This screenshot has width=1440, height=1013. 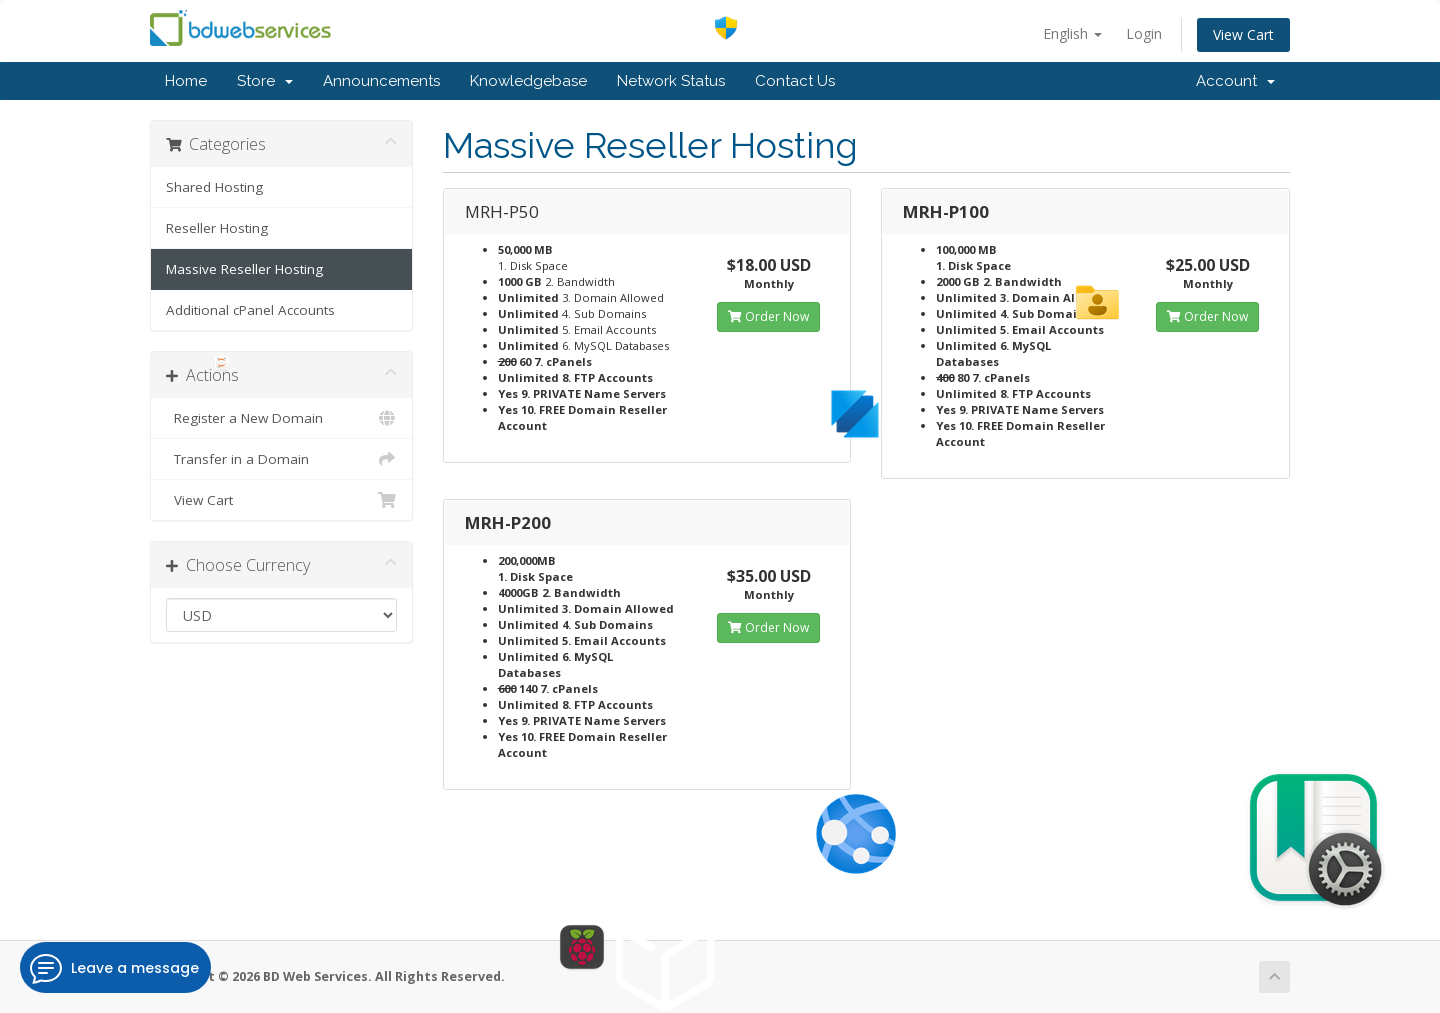 I want to click on indicates administrator privileges or protected system access, so click(x=726, y=28).